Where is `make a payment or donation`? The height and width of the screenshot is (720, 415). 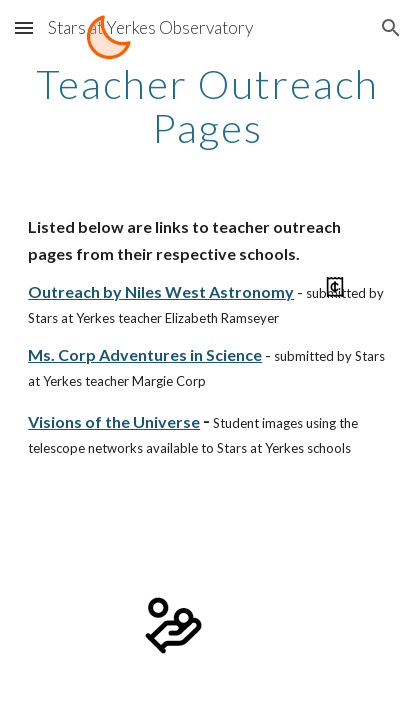 make a payment or donation is located at coordinates (173, 625).